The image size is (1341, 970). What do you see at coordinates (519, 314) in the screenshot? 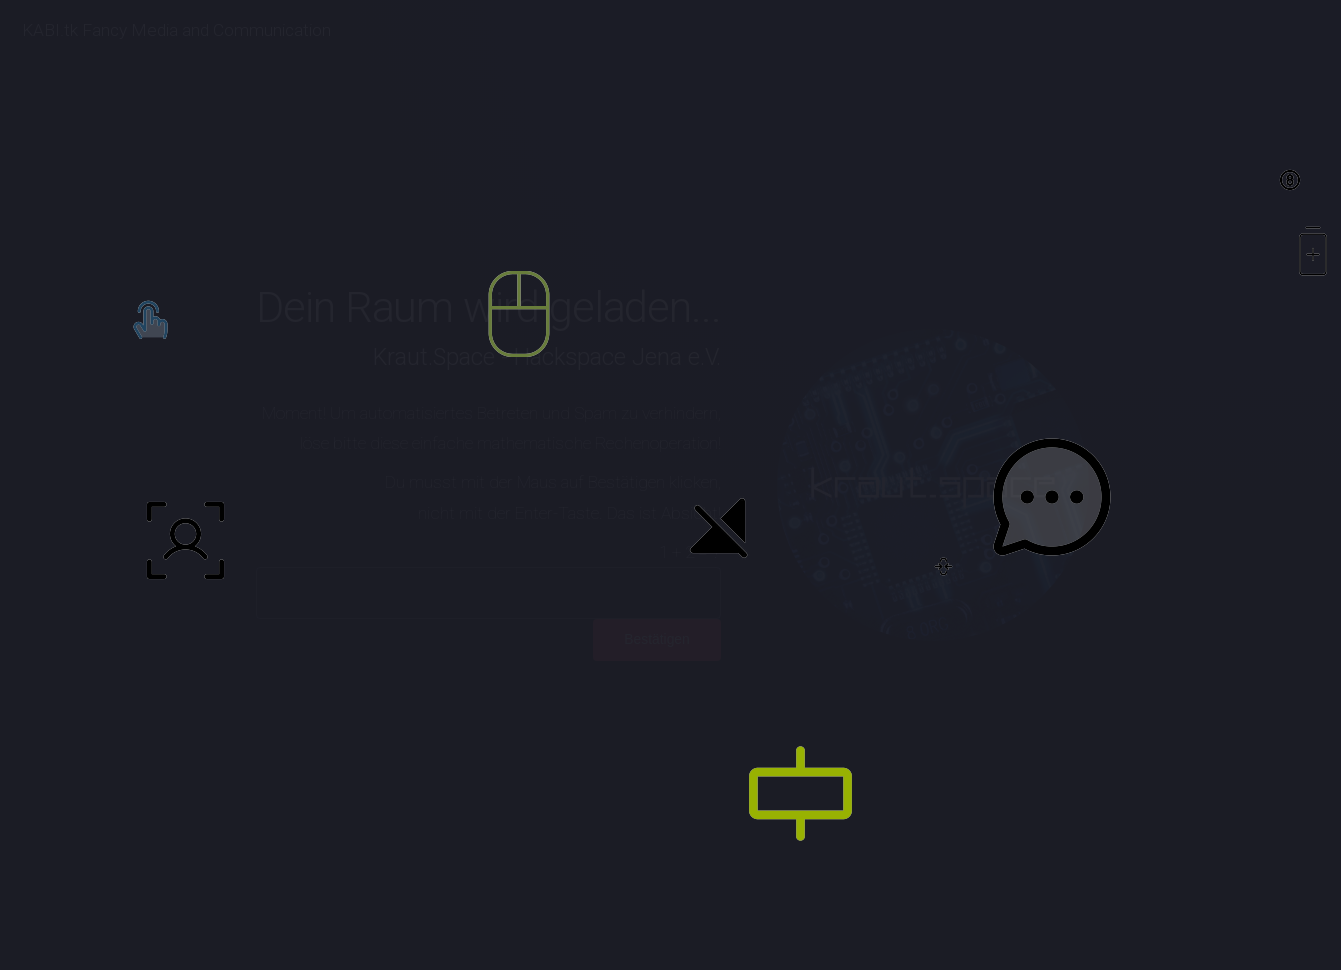
I see `indicates mouse input or cursor control settings` at bounding box center [519, 314].